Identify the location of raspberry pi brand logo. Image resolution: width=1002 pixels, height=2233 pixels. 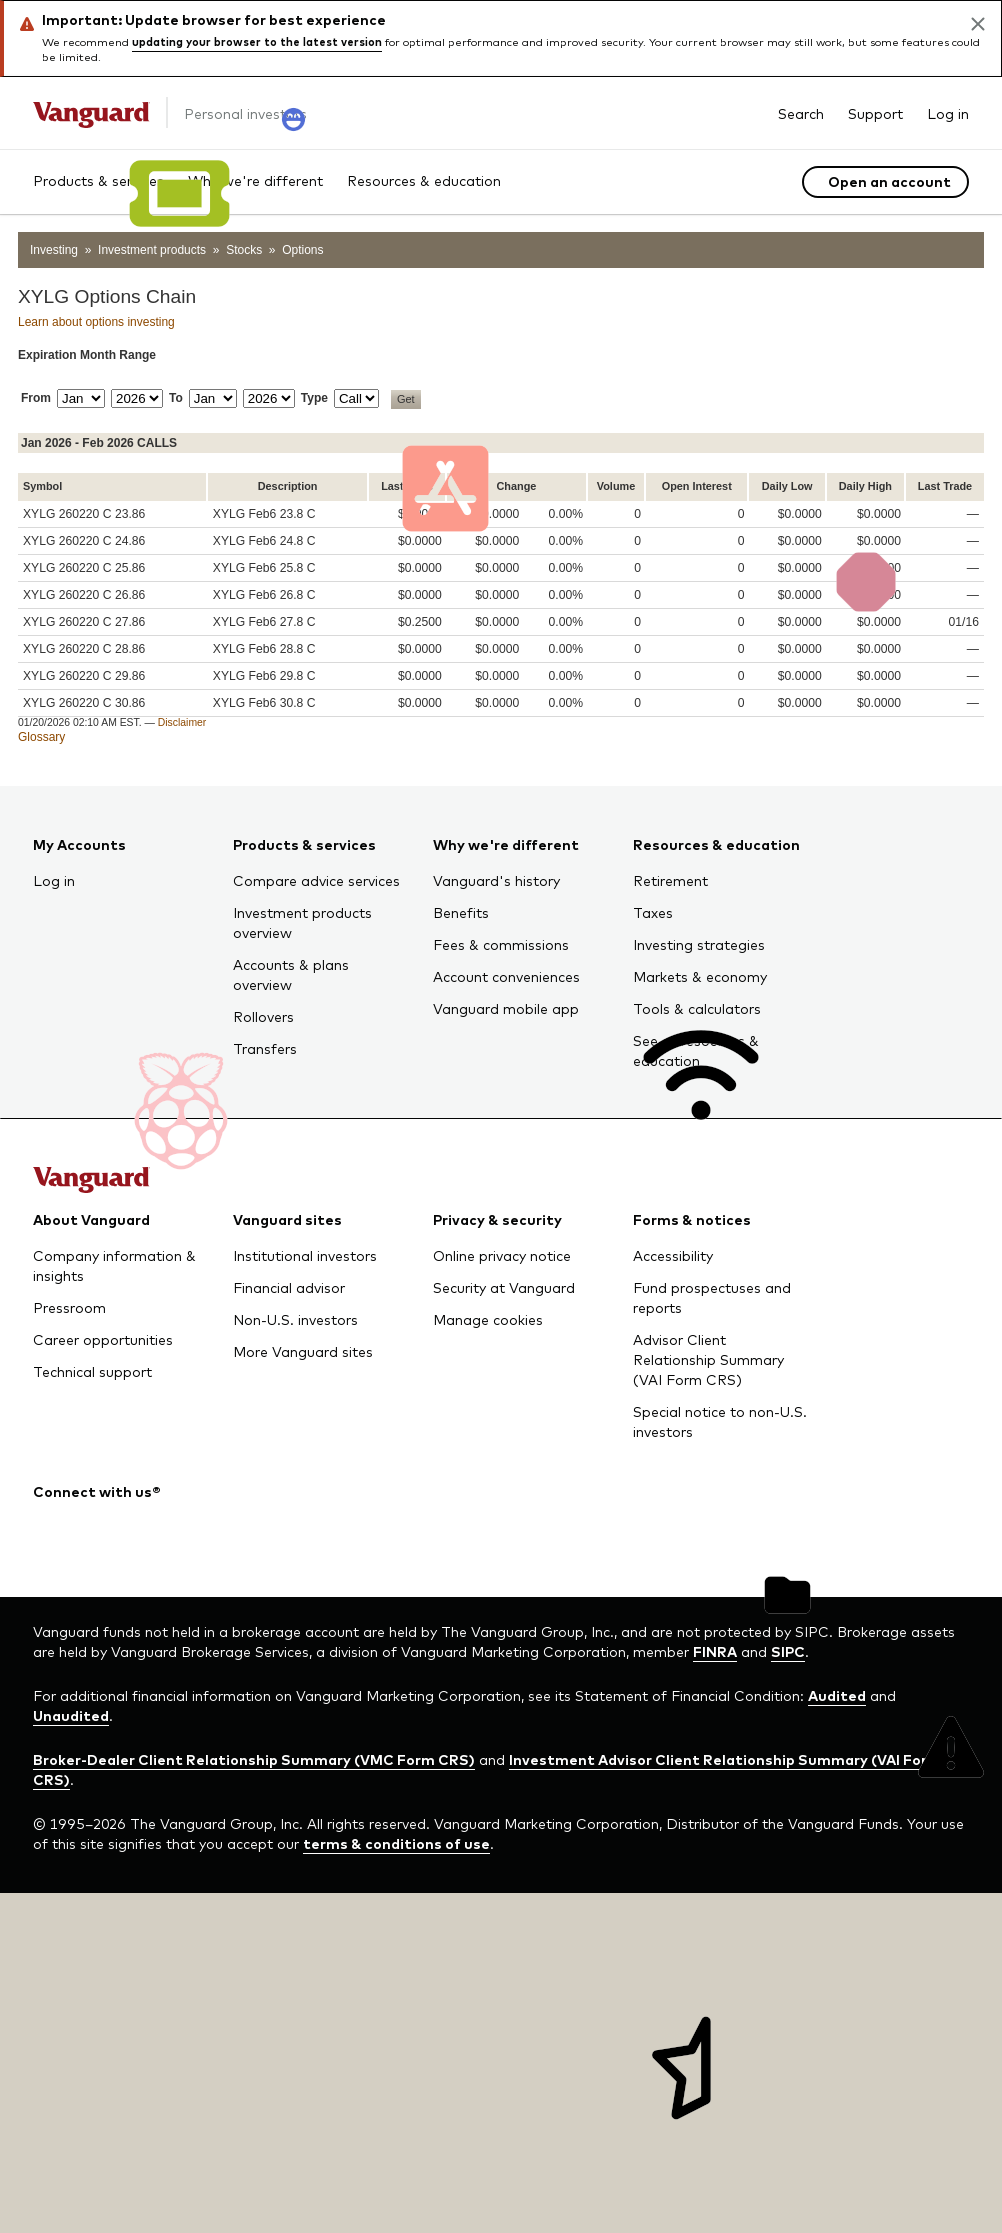
(181, 1111).